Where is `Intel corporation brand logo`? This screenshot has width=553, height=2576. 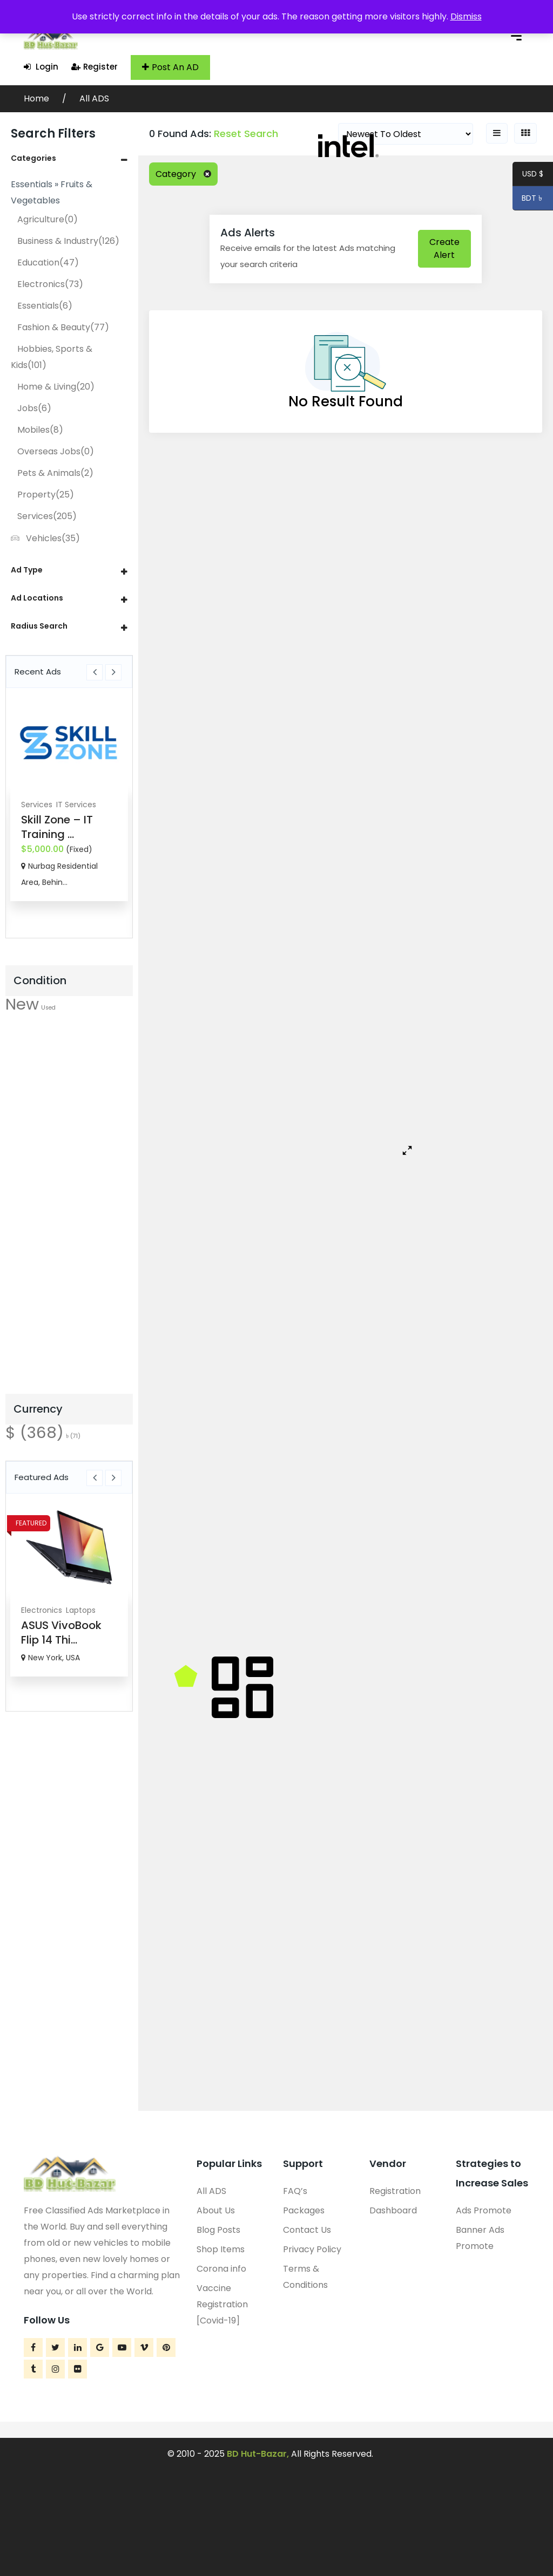 Intel corporation brand logo is located at coordinates (348, 146).